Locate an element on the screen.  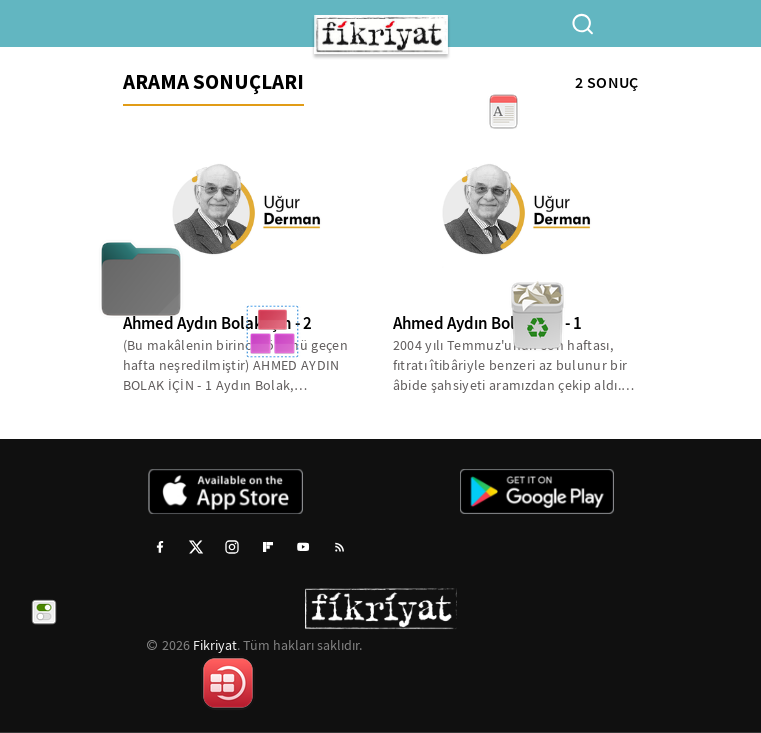
open folder to view contents is located at coordinates (141, 279).